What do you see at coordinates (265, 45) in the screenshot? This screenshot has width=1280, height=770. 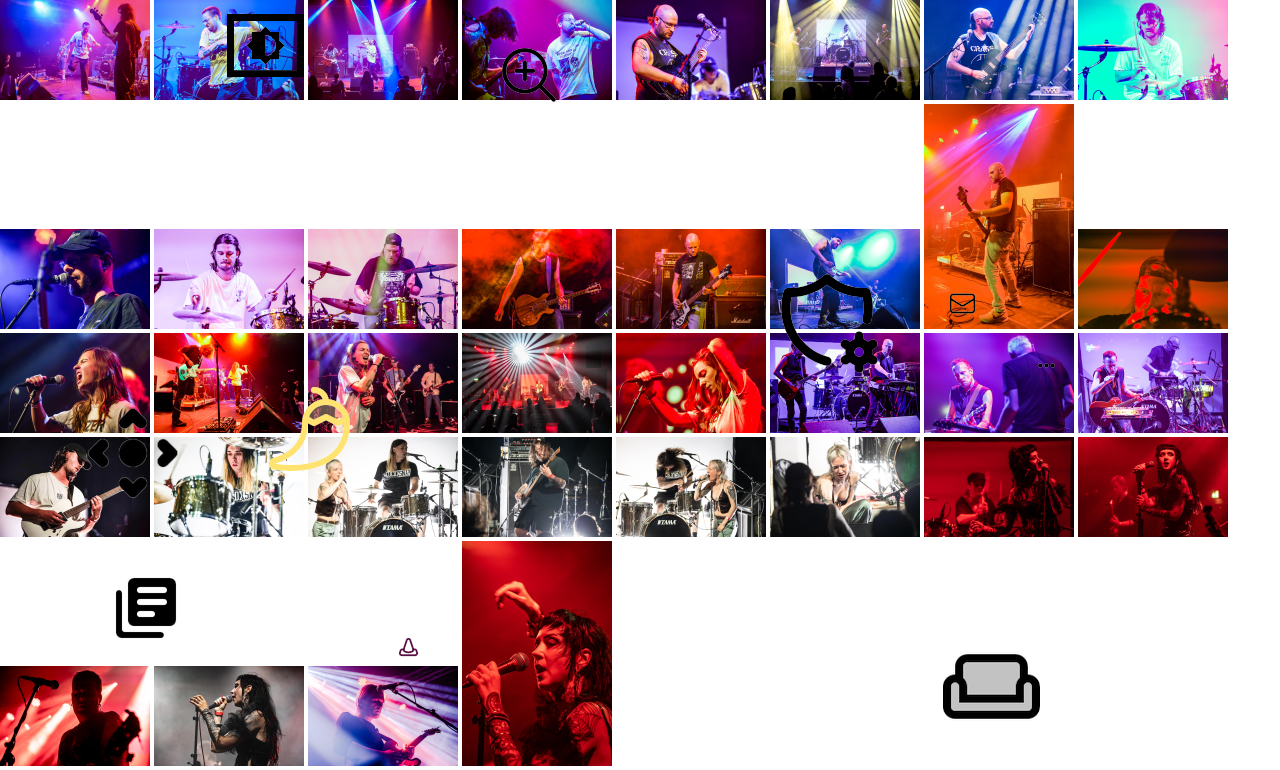 I see `adjust display brightness settings` at bounding box center [265, 45].